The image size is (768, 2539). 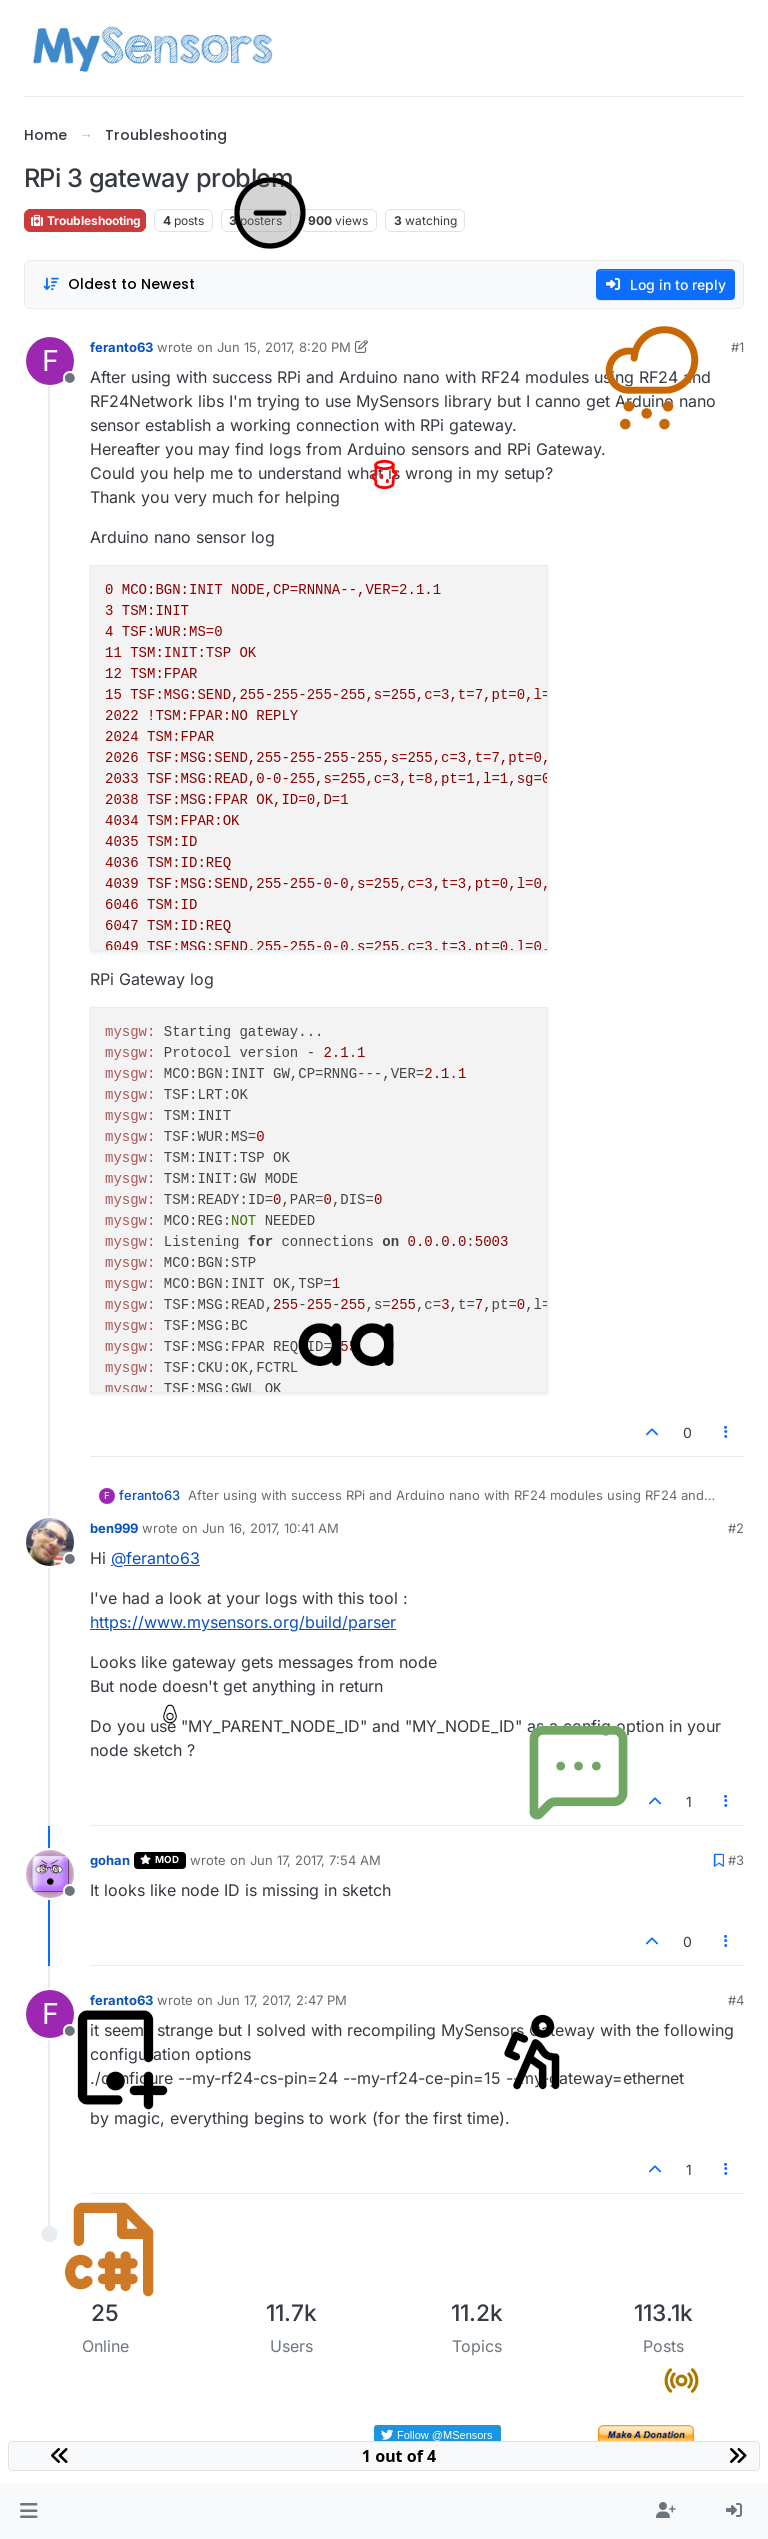 I want to click on add a new tablet device, so click(x=115, y=2057).